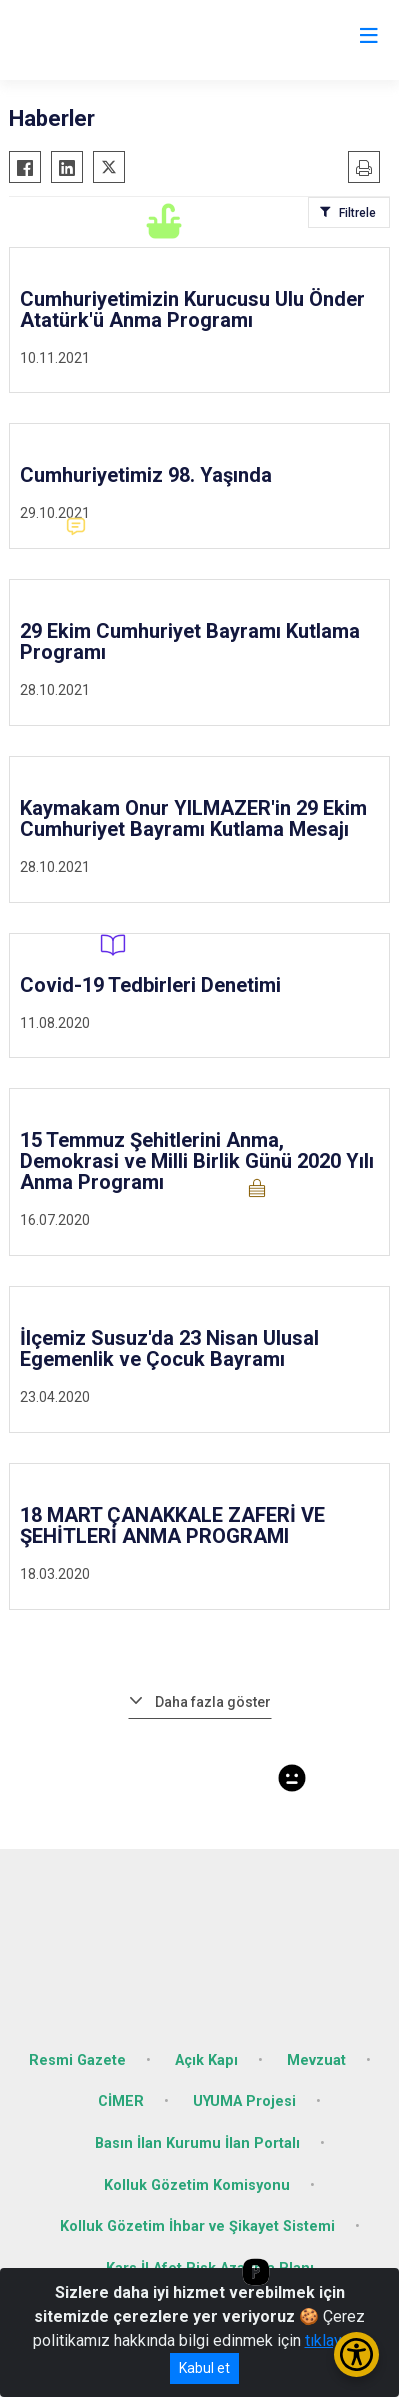 This screenshot has height=2397, width=399. What do you see at coordinates (256, 2272) in the screenshot?
I see `indicates parking availability or location` at bounding box center [256, 2272].